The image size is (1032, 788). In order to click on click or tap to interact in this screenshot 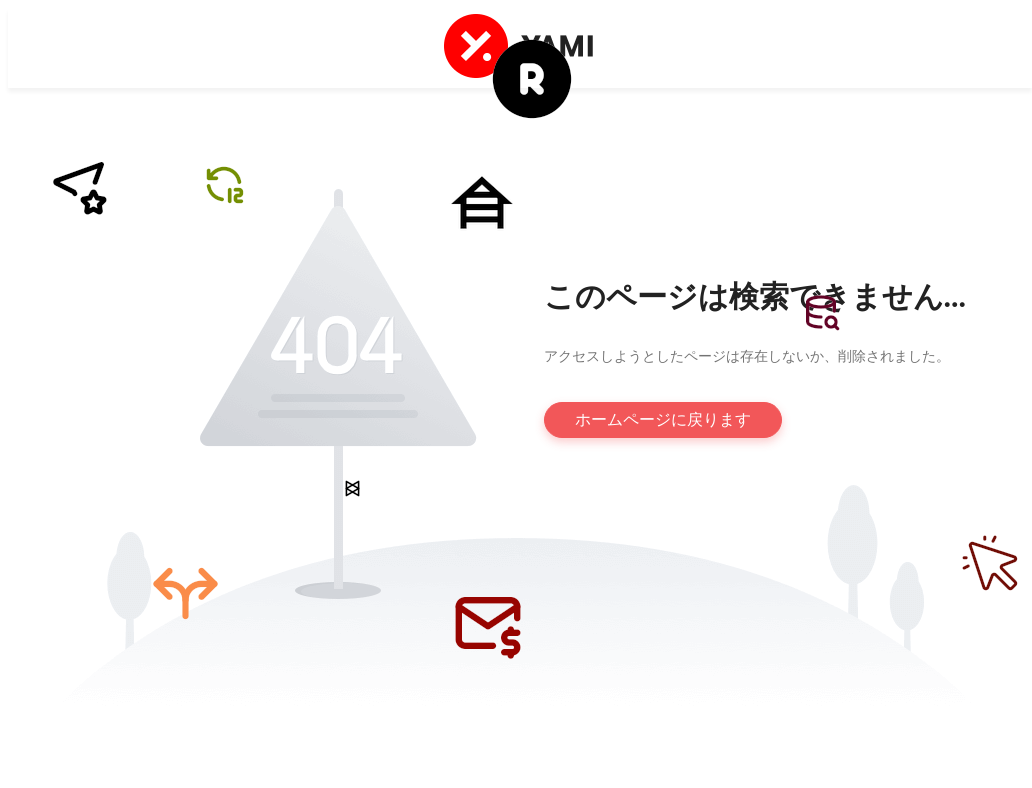, I will do `click(993, 566)`.